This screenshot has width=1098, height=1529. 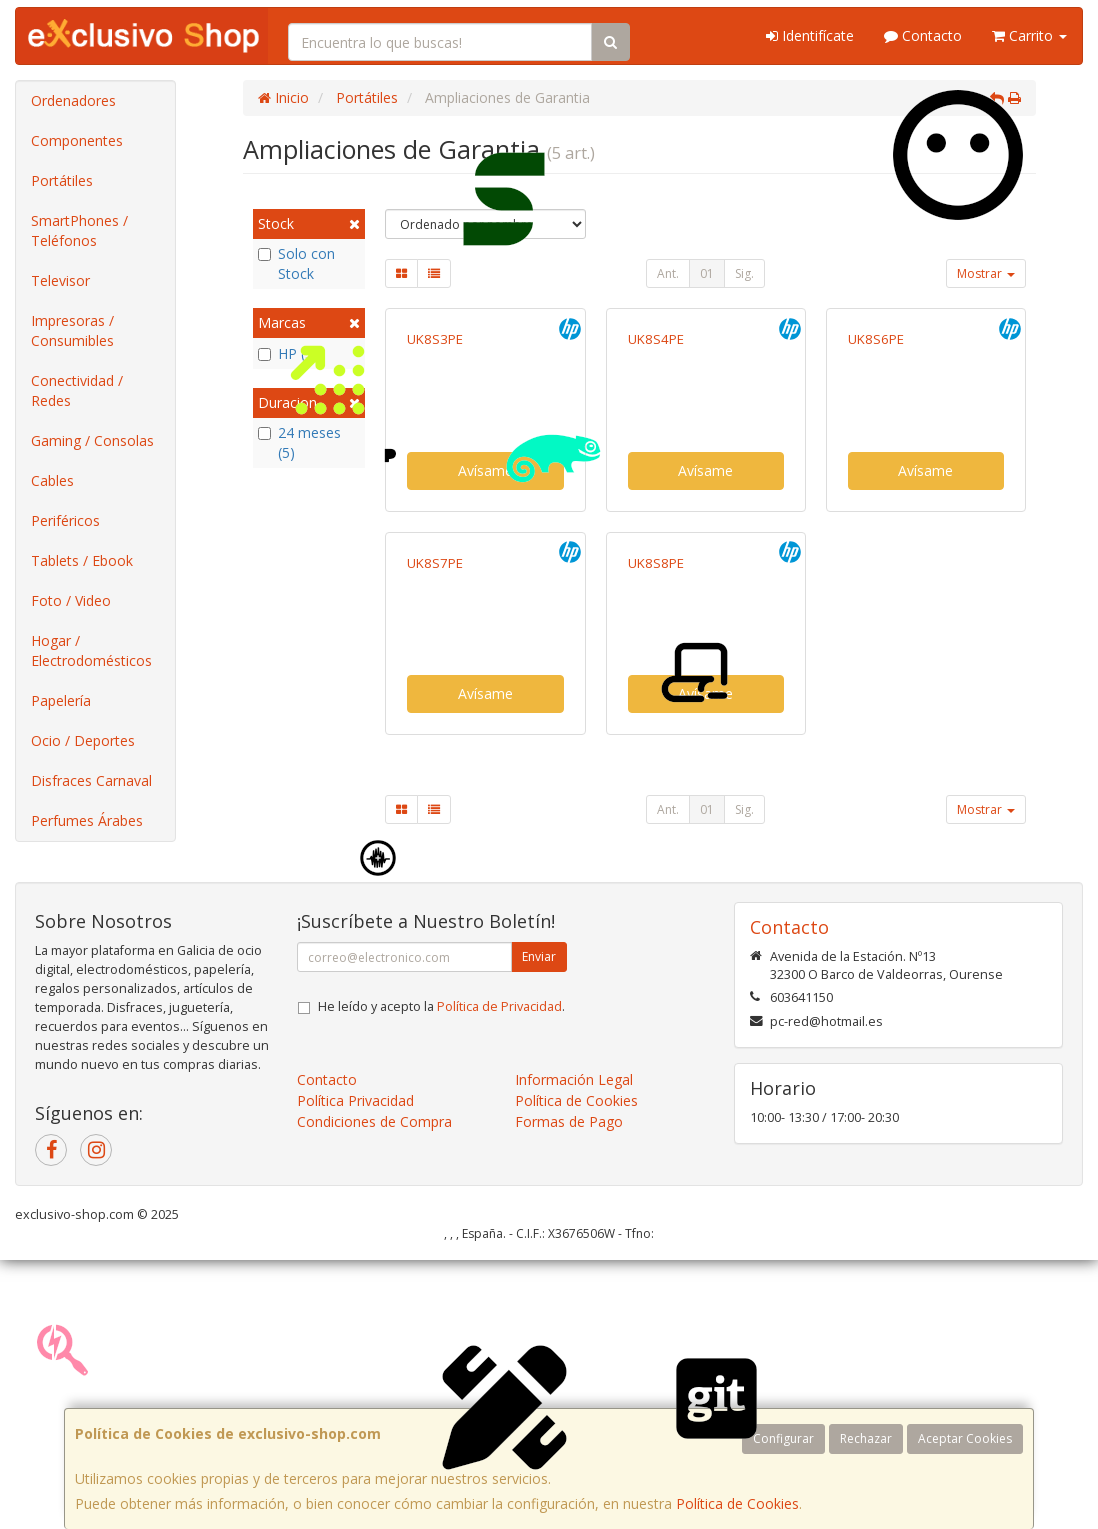 What do you see at coordinates (716, 1398) in the screenshot?
I see `git version control logo` at bounding box center [716, 1398].